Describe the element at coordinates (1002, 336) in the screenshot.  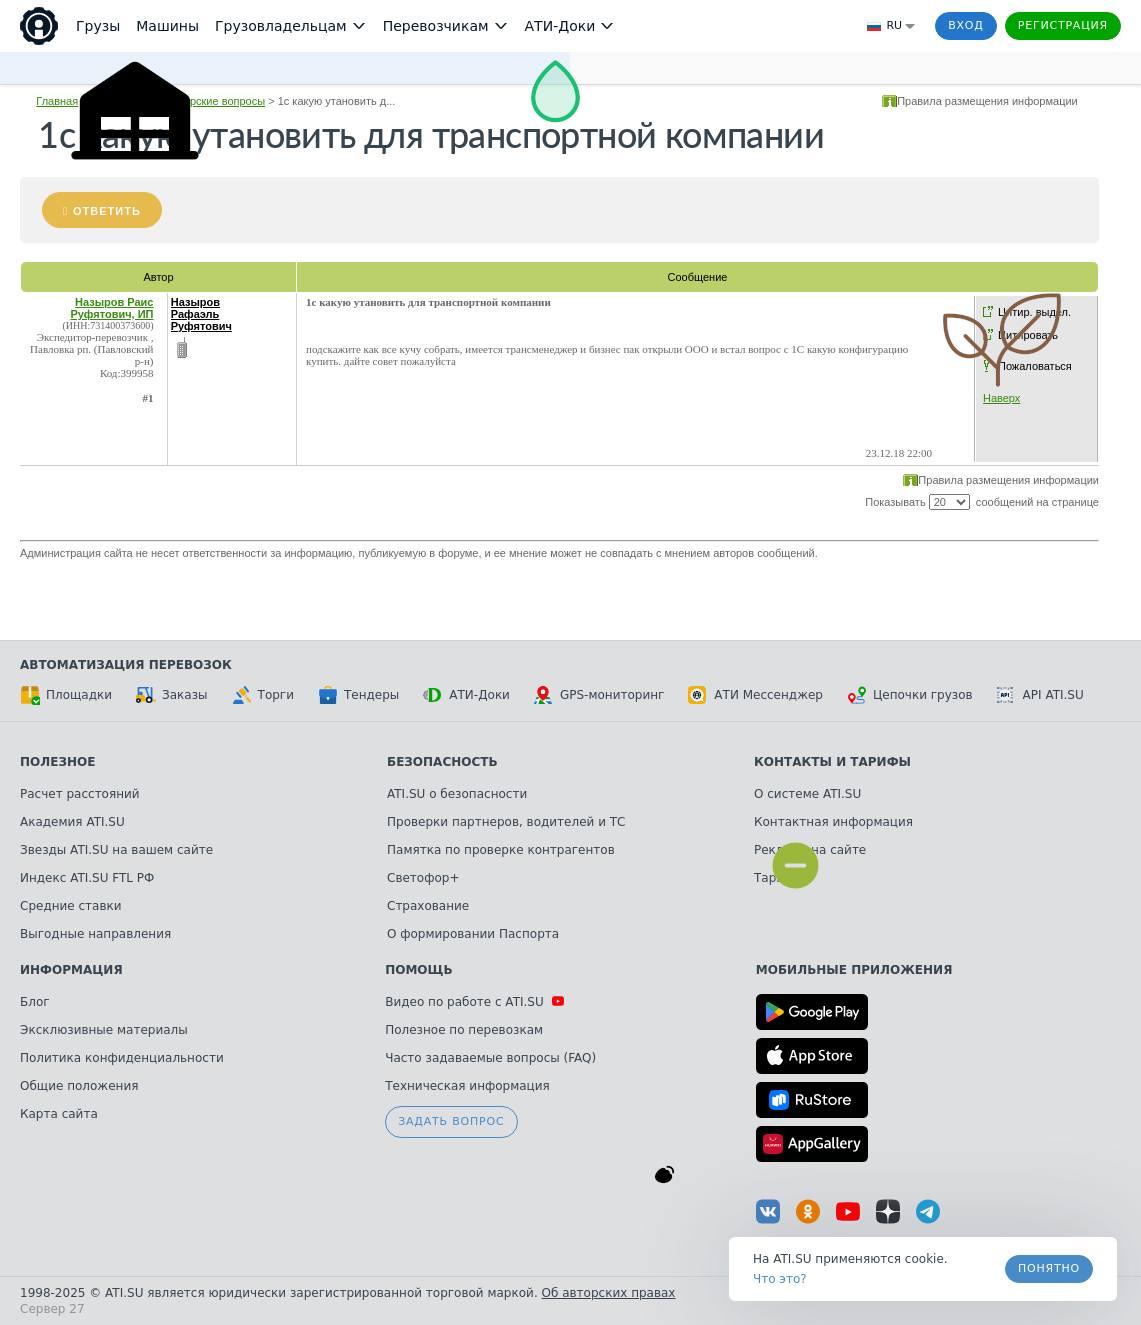
I see `access plant care or gardening features` at that location.